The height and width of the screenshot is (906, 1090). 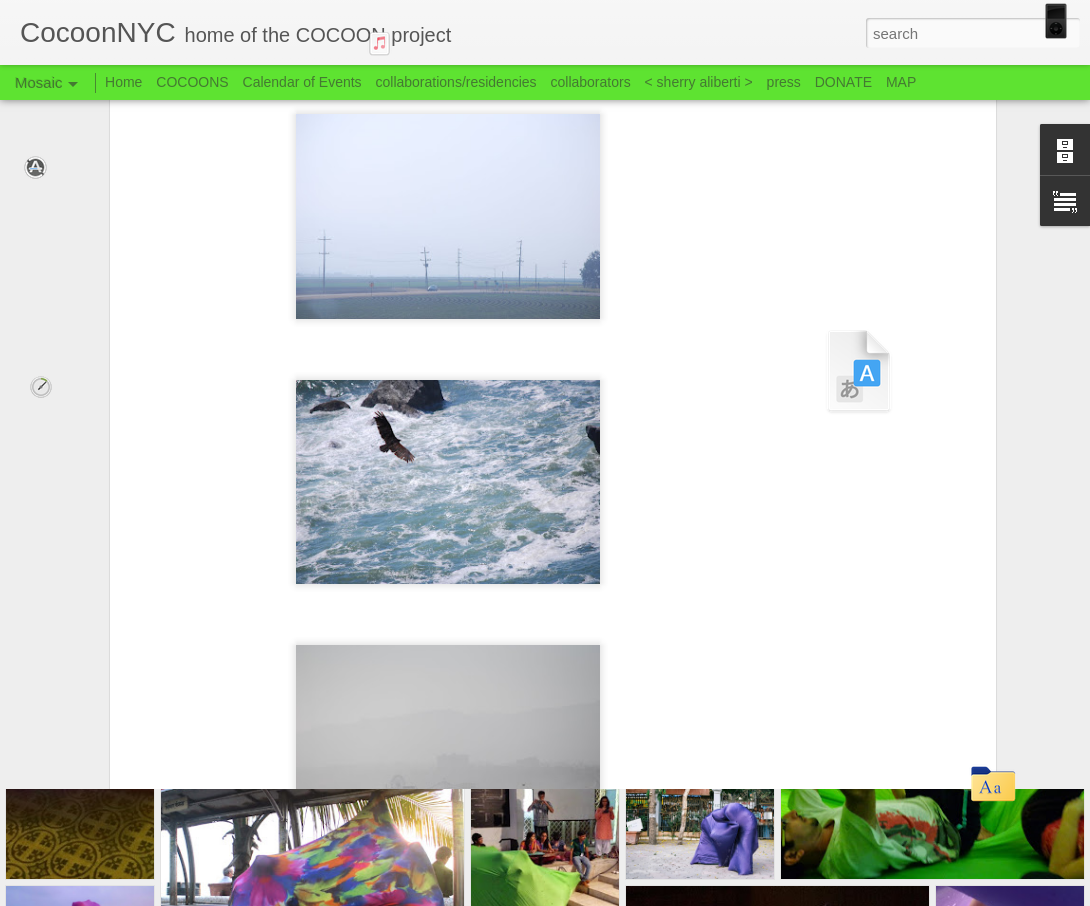 I want to click on open sysprof system profiler, so click(x=41, y=387).